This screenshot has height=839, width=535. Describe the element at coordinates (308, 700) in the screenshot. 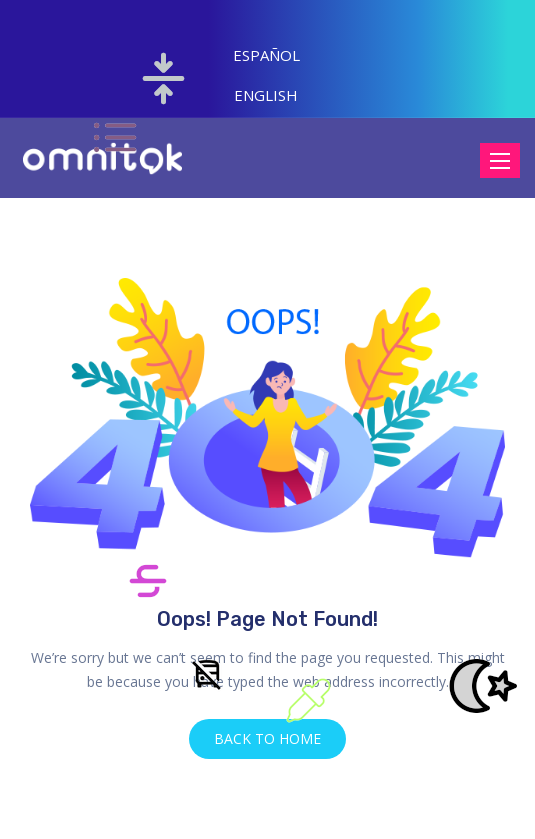

I see `pick a color from the screen` at that location.